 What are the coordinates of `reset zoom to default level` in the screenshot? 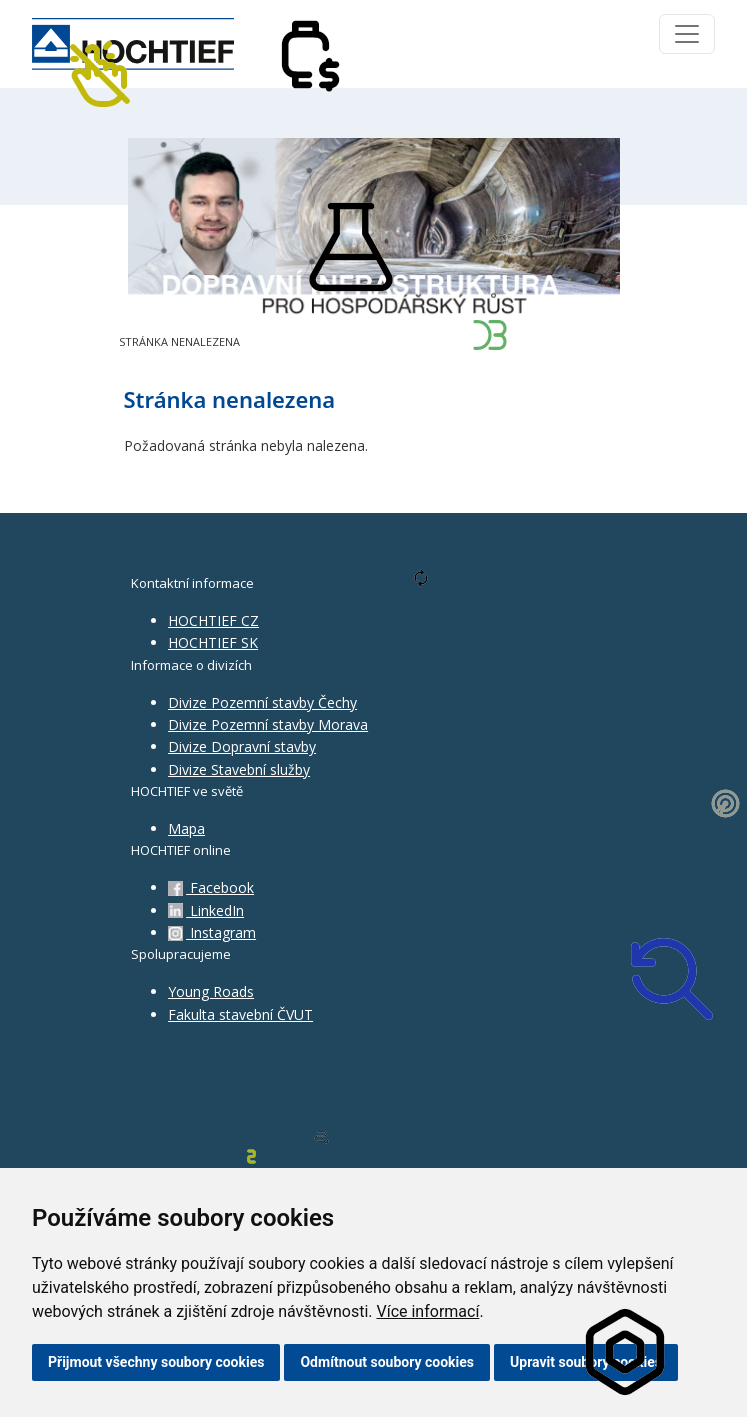 It's located at (672, 979).